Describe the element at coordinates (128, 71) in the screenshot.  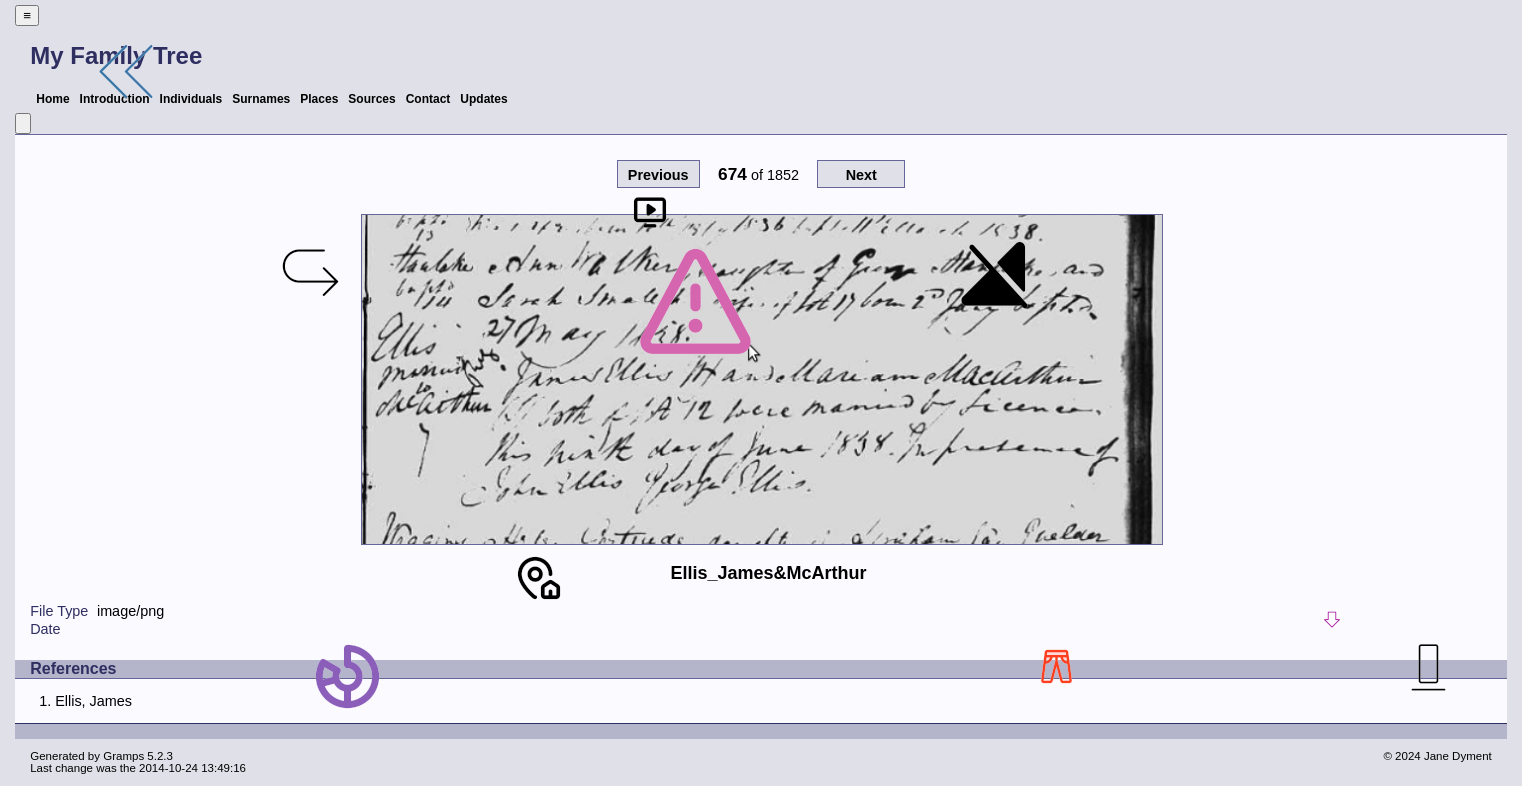
I see `go back to the beginning` at that location.